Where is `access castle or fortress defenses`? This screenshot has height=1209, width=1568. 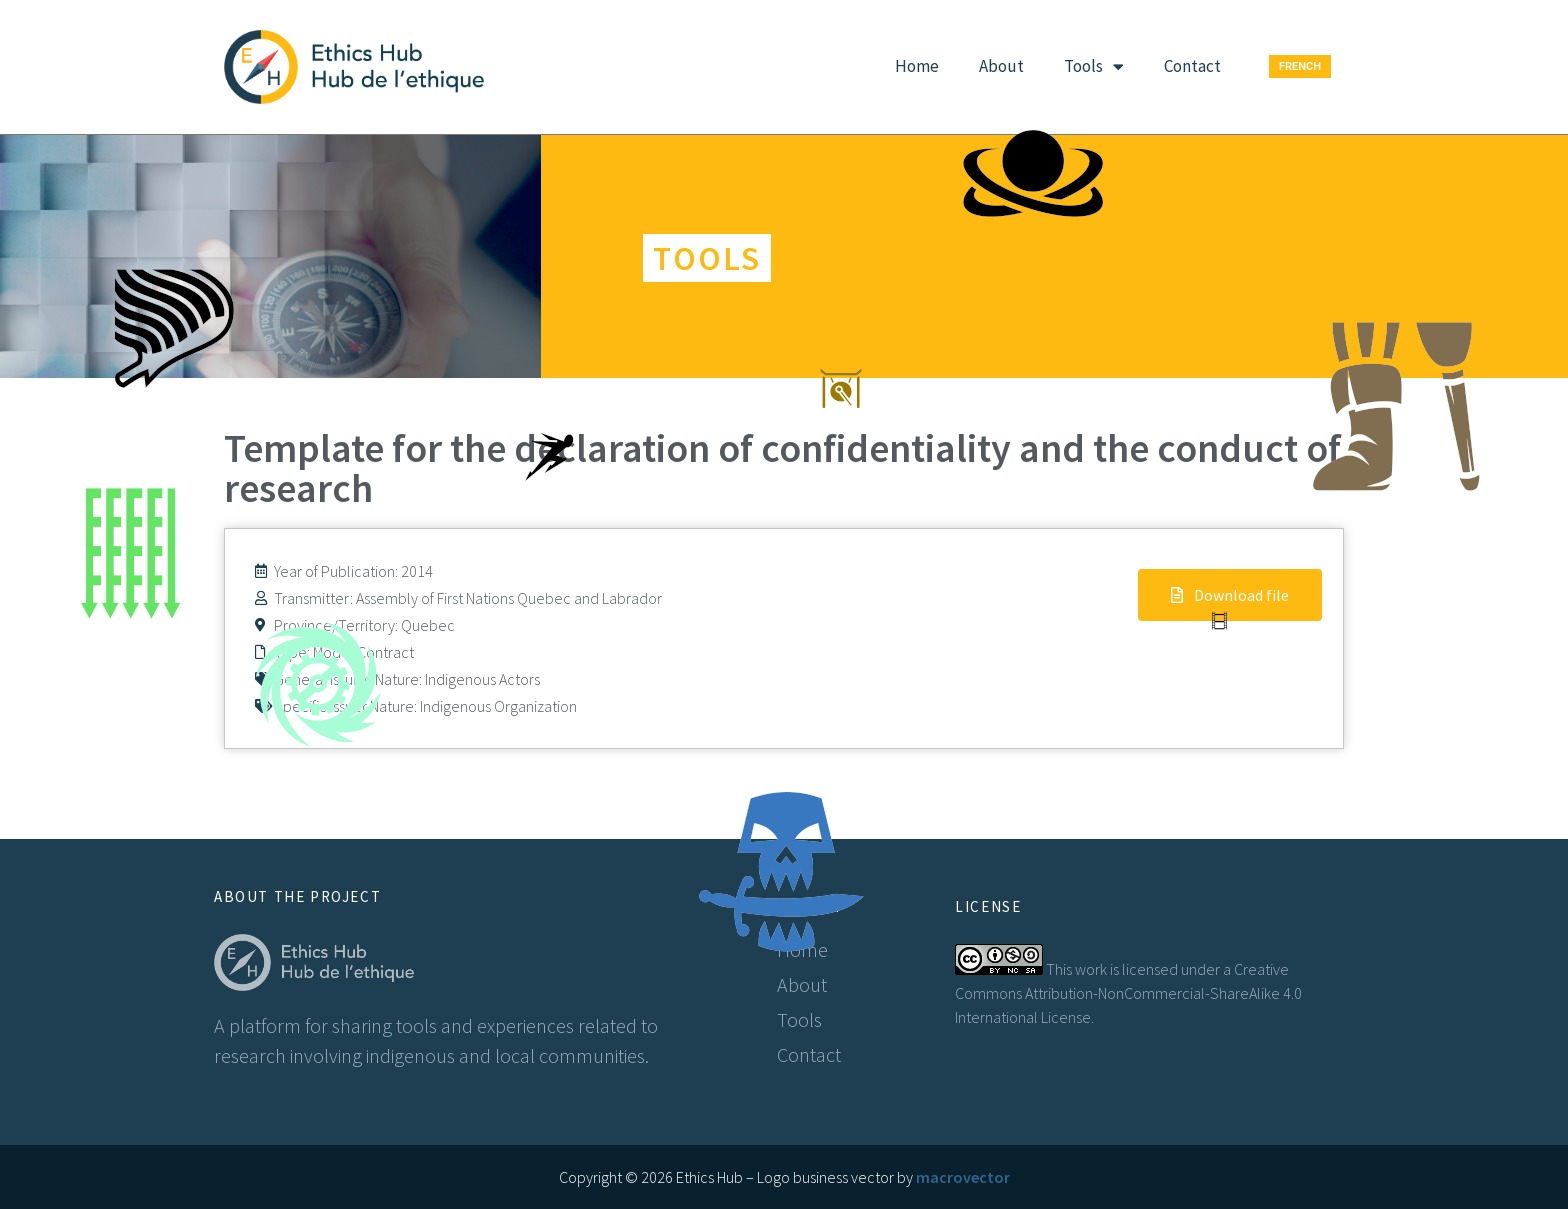 access castle or fortress defenses is located at coordinates (129, 552).